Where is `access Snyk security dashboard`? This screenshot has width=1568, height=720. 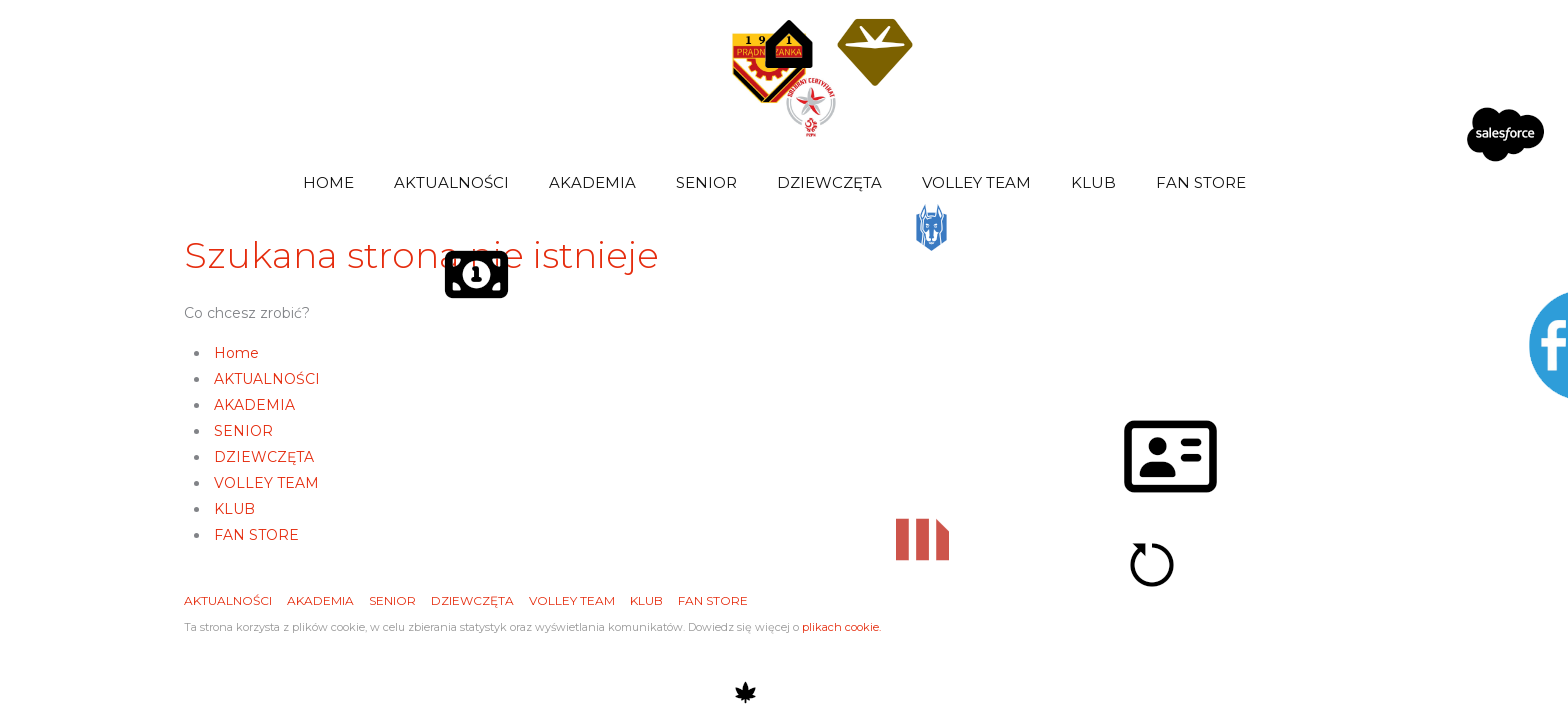 access Snyk security dashboard is located at coordinates (931, 227).